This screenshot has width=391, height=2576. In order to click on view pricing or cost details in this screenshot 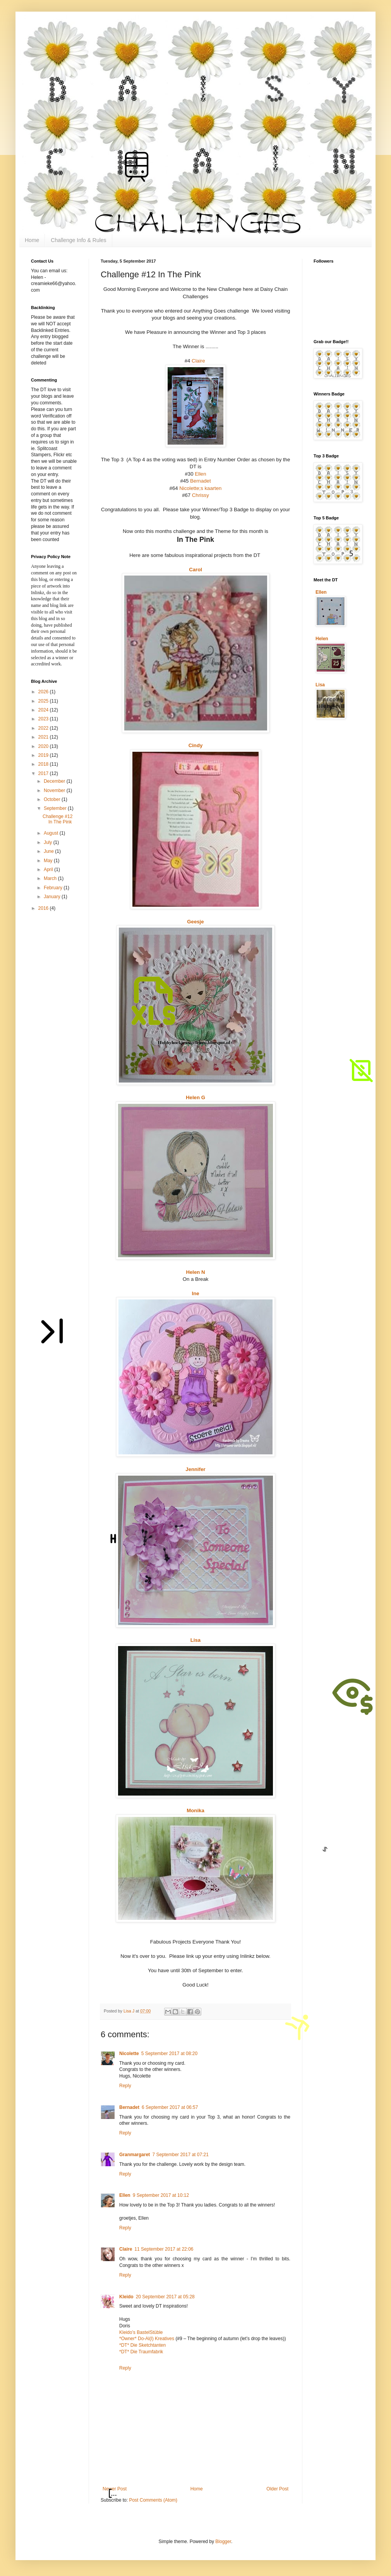, I will do `click(352, 1693)`.